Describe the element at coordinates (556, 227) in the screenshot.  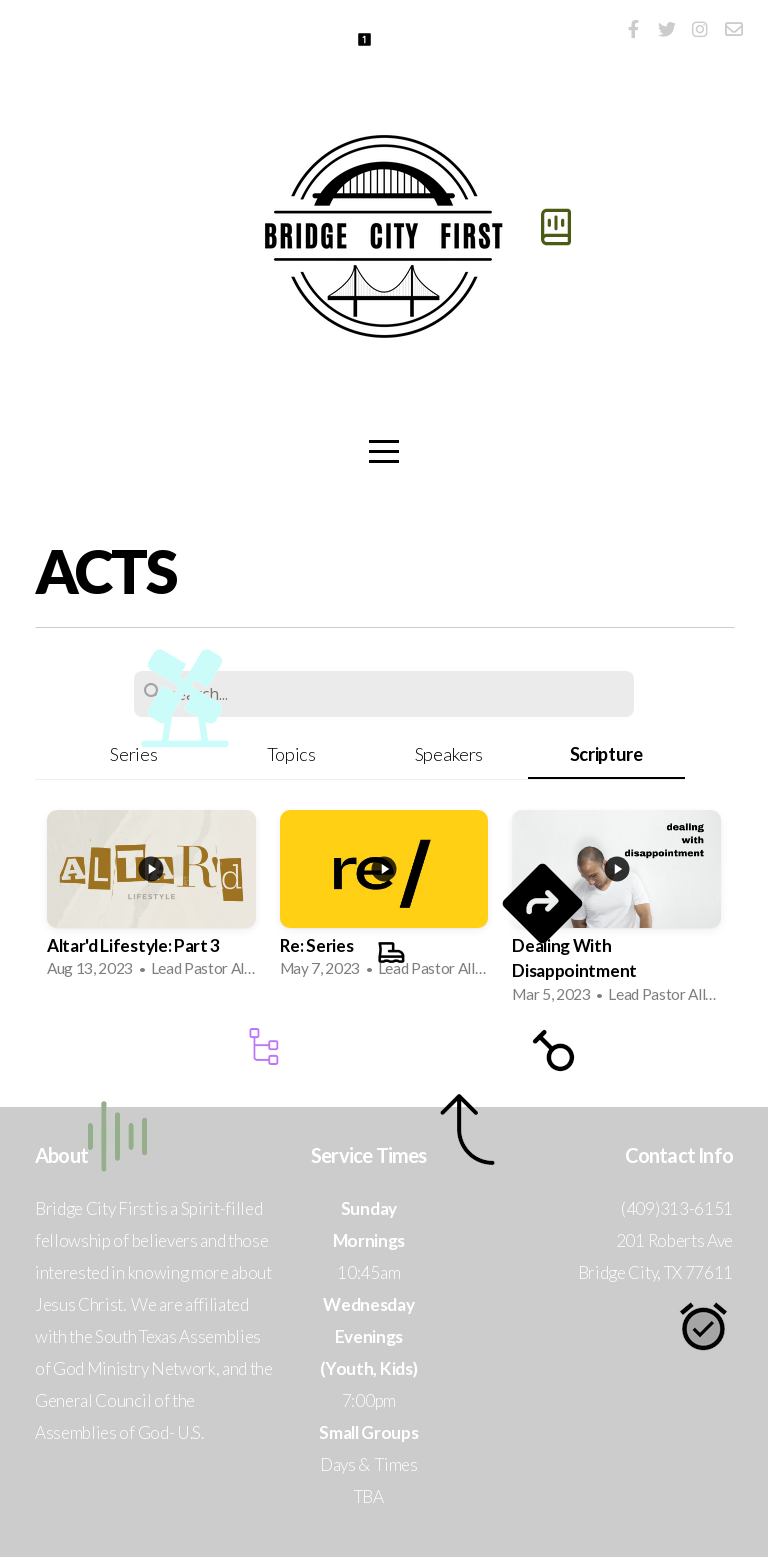
I see `access audiobook library` at that location.